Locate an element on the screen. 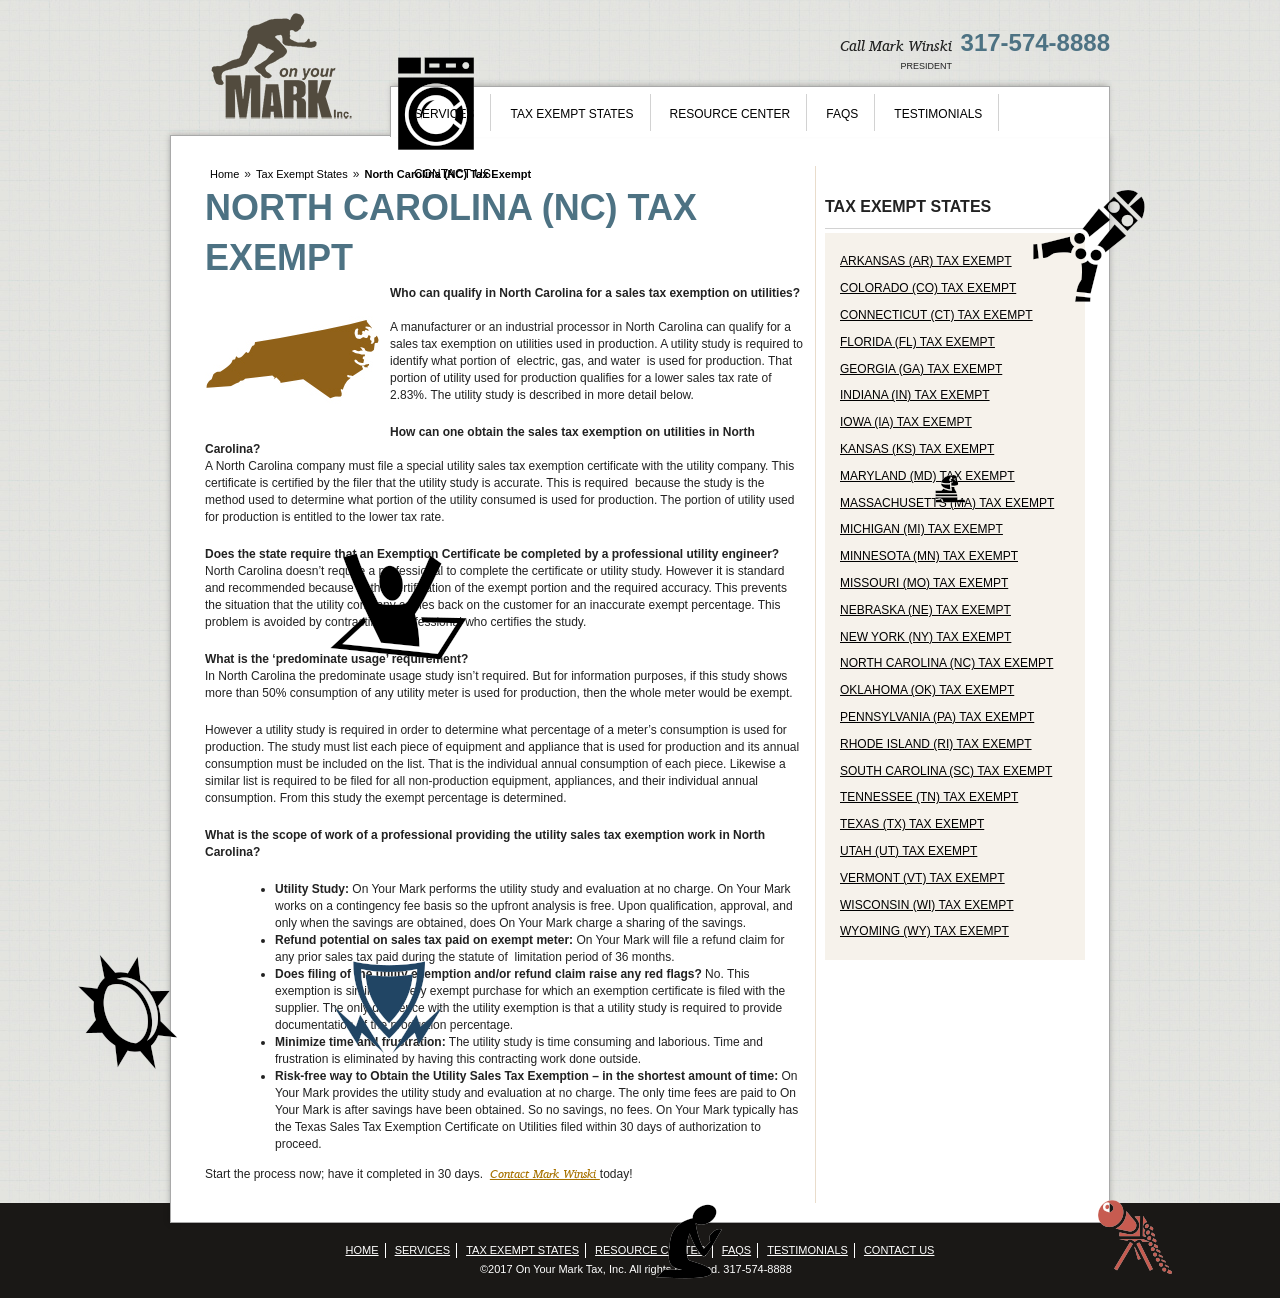  indicates a prayer or meditation area is located at coordinates (689, 1239).